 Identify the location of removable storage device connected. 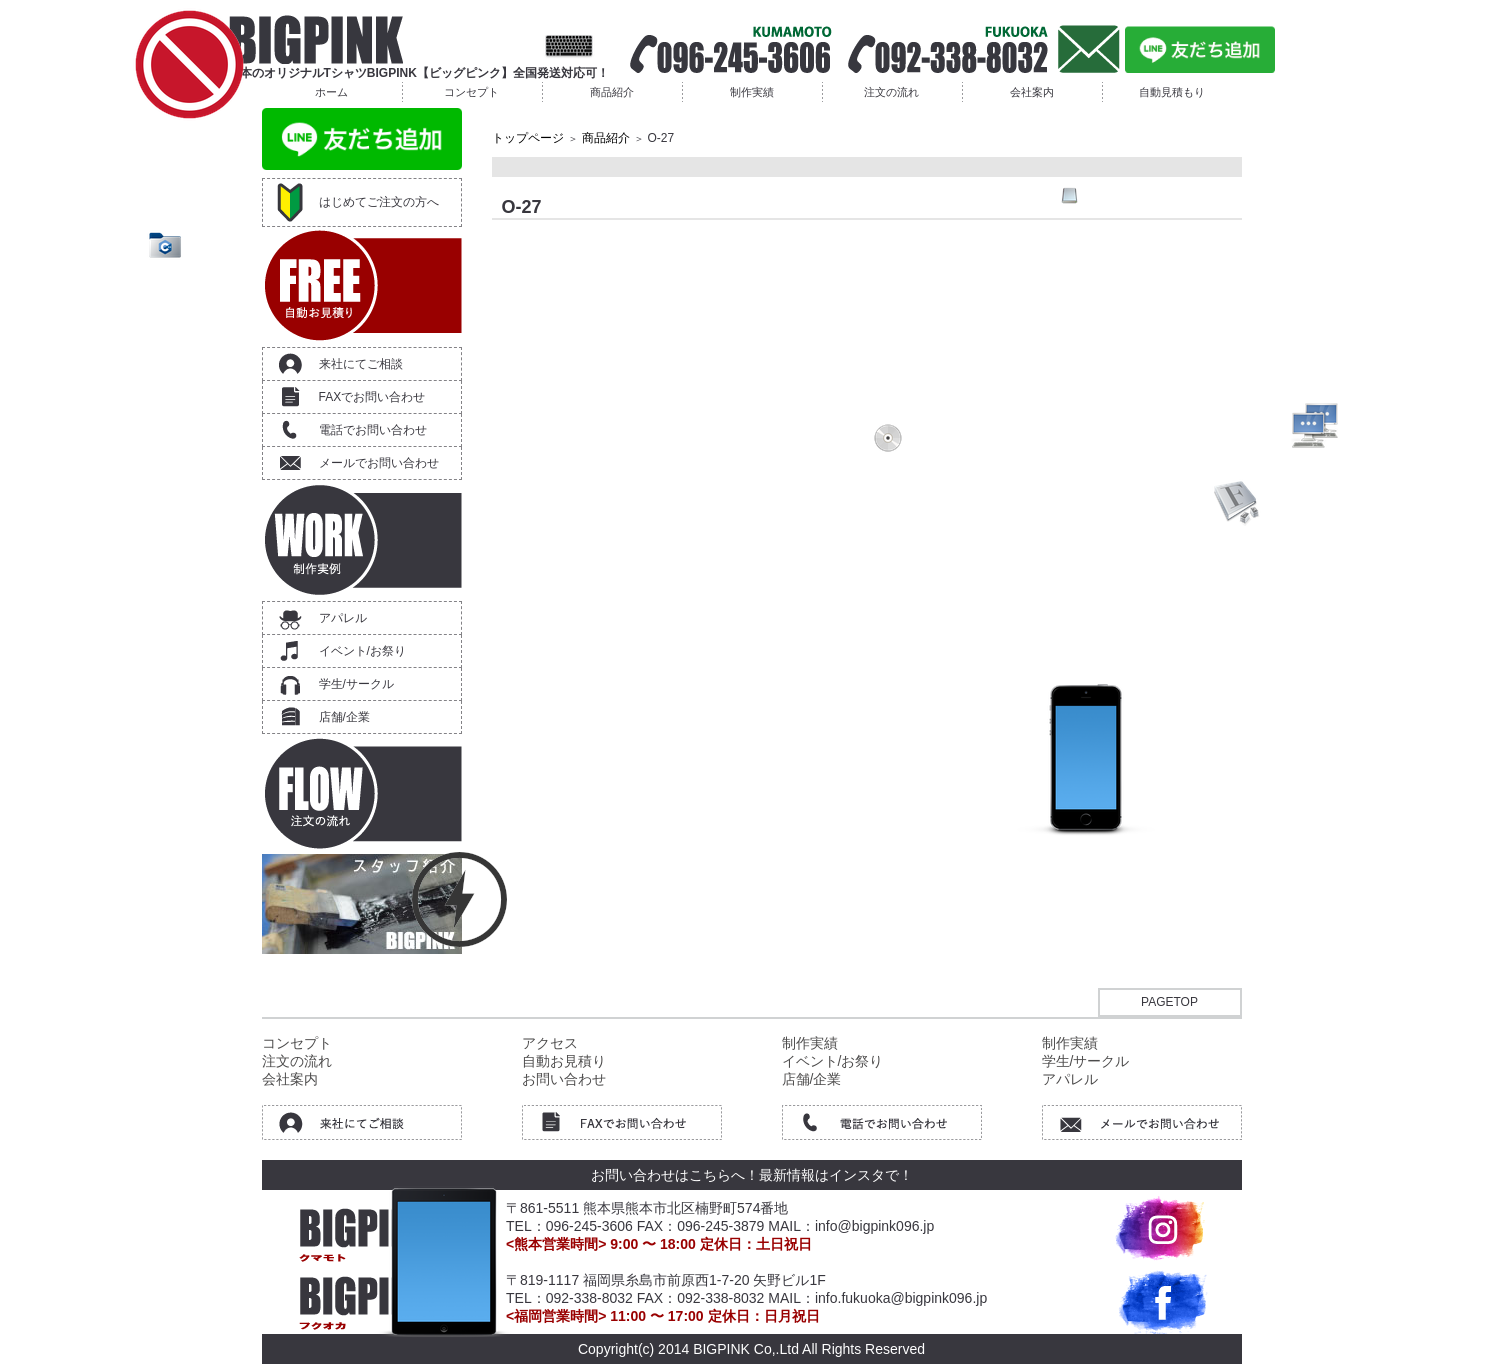
(1069, 195).